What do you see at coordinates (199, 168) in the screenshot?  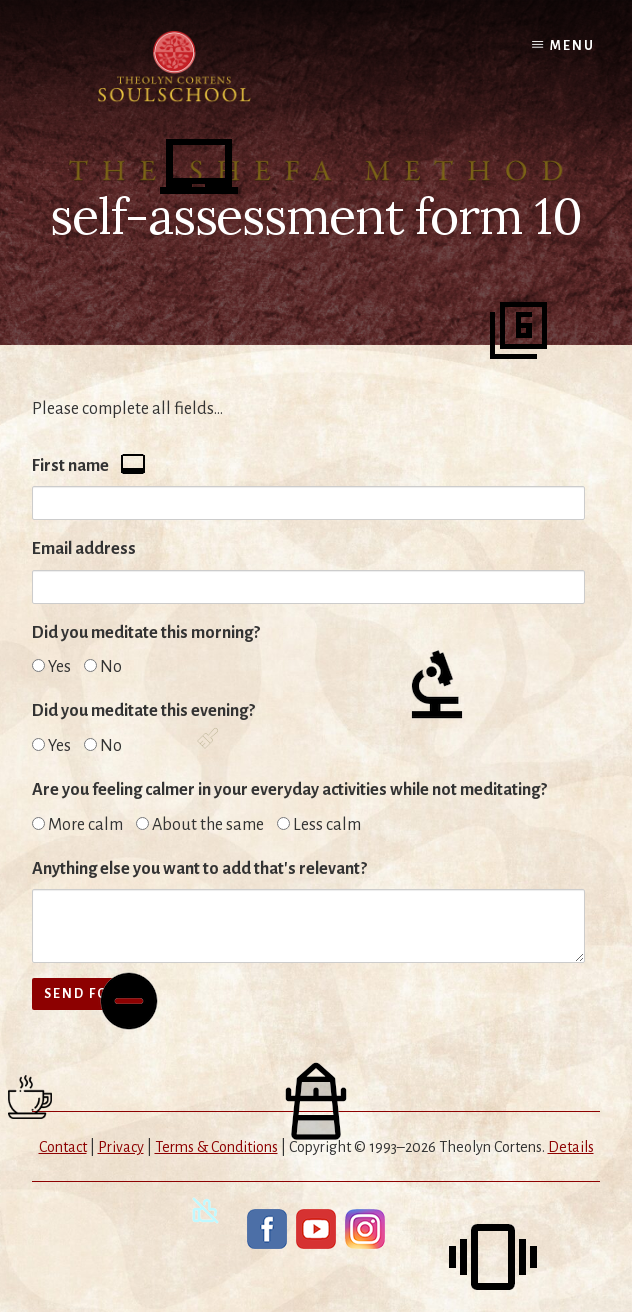 I see `access chromebook or laptop settings` at bounding box center [199, 168].